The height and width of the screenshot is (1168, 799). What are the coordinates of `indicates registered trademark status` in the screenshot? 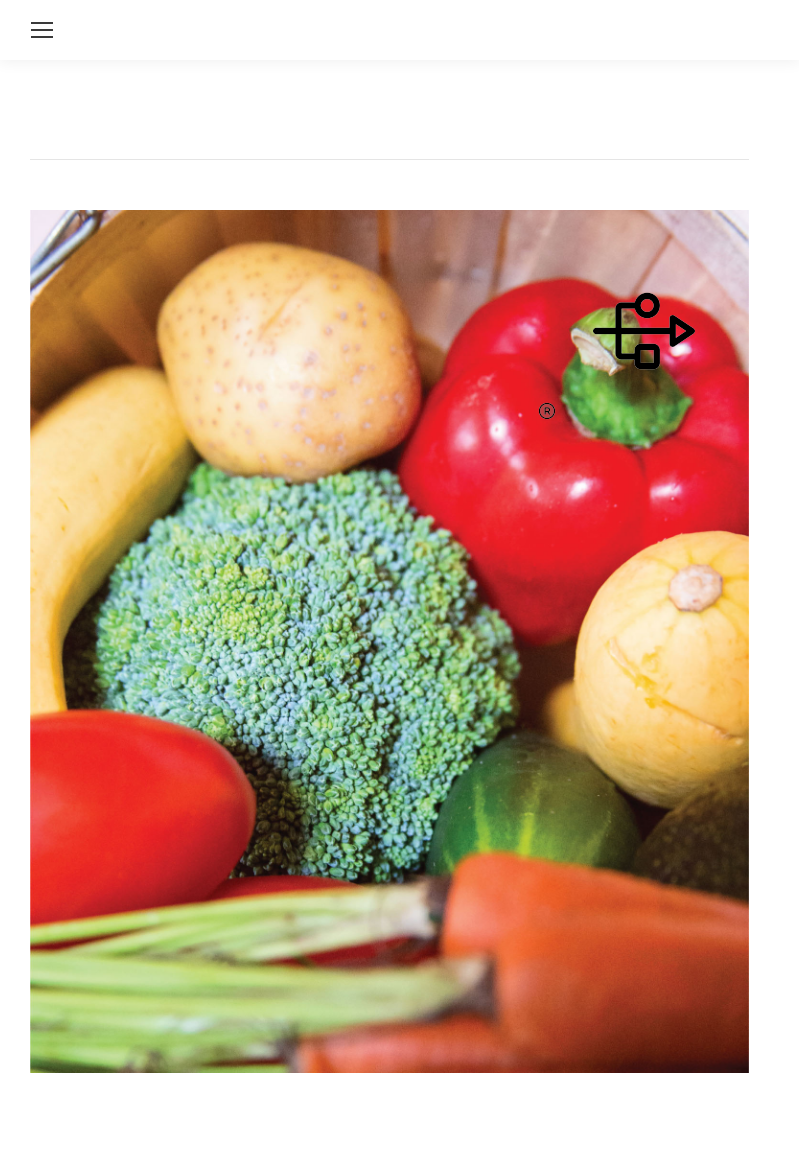 It's located at (547, 411).